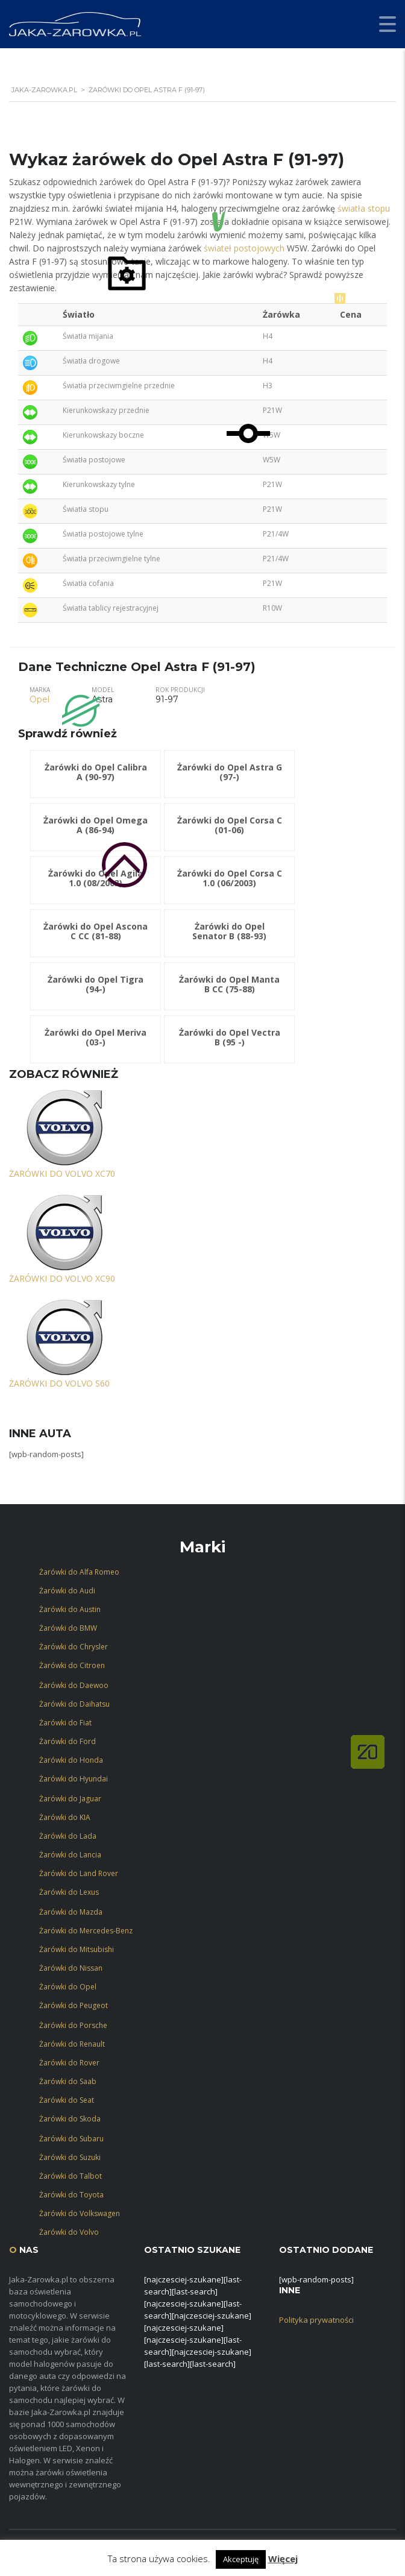 This screenshot has width=405, height=2576. Describe the element at coordinates (368, 1752) in the screenshot. I see `open the Twenty CRM app` at that location.